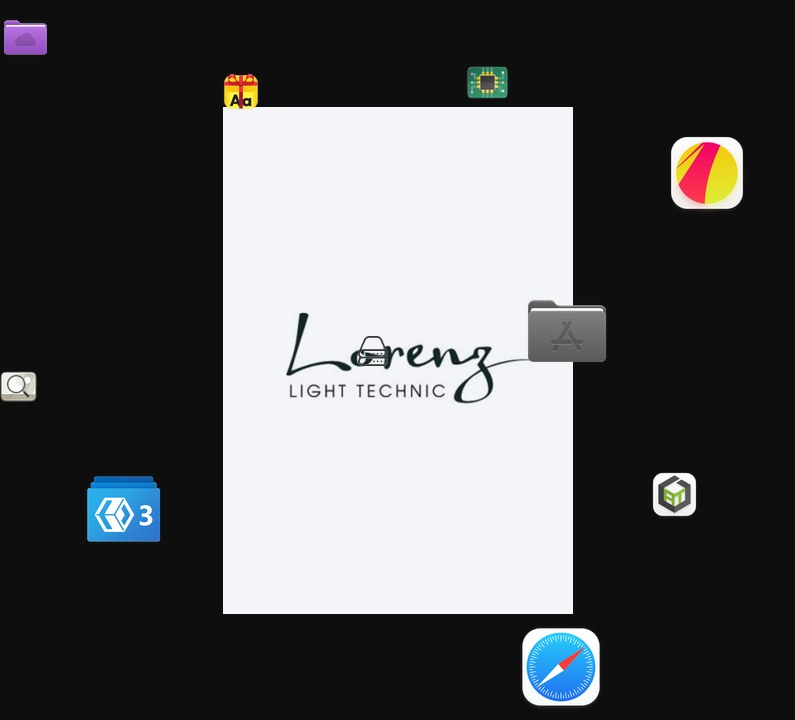 The height and width of the screenshot is (720, 795). I want to click on open Unity 3 game development environment, so click(123, 510).